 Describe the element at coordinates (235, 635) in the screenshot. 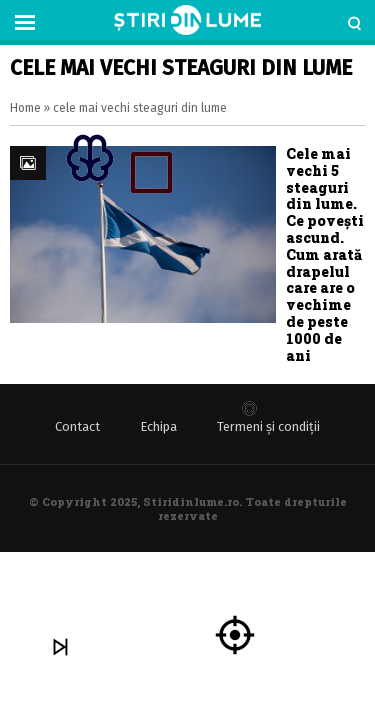

I see `center or focus on current location` at that location.